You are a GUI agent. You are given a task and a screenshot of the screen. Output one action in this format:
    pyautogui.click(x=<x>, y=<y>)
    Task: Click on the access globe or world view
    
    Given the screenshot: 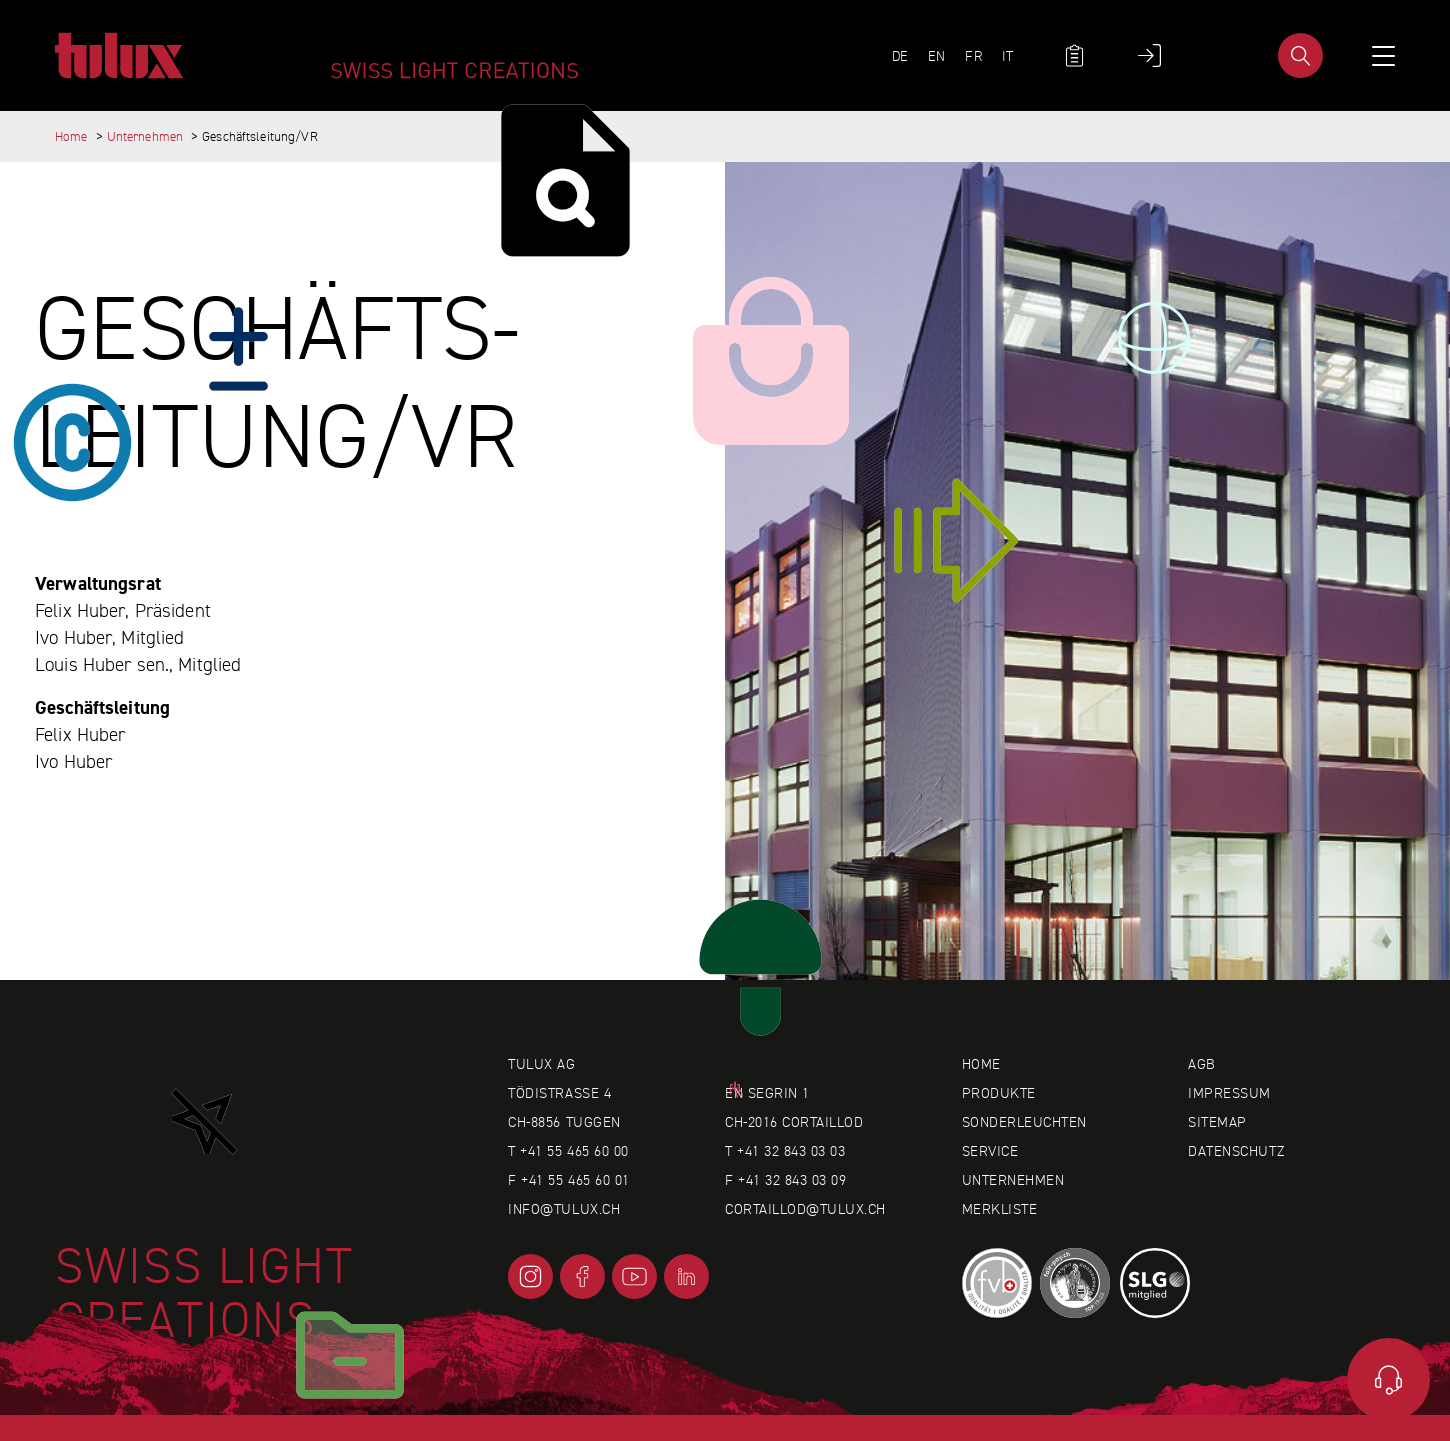 What is the action you would take?
    pyautogui.click(x=1154, y=338)
    